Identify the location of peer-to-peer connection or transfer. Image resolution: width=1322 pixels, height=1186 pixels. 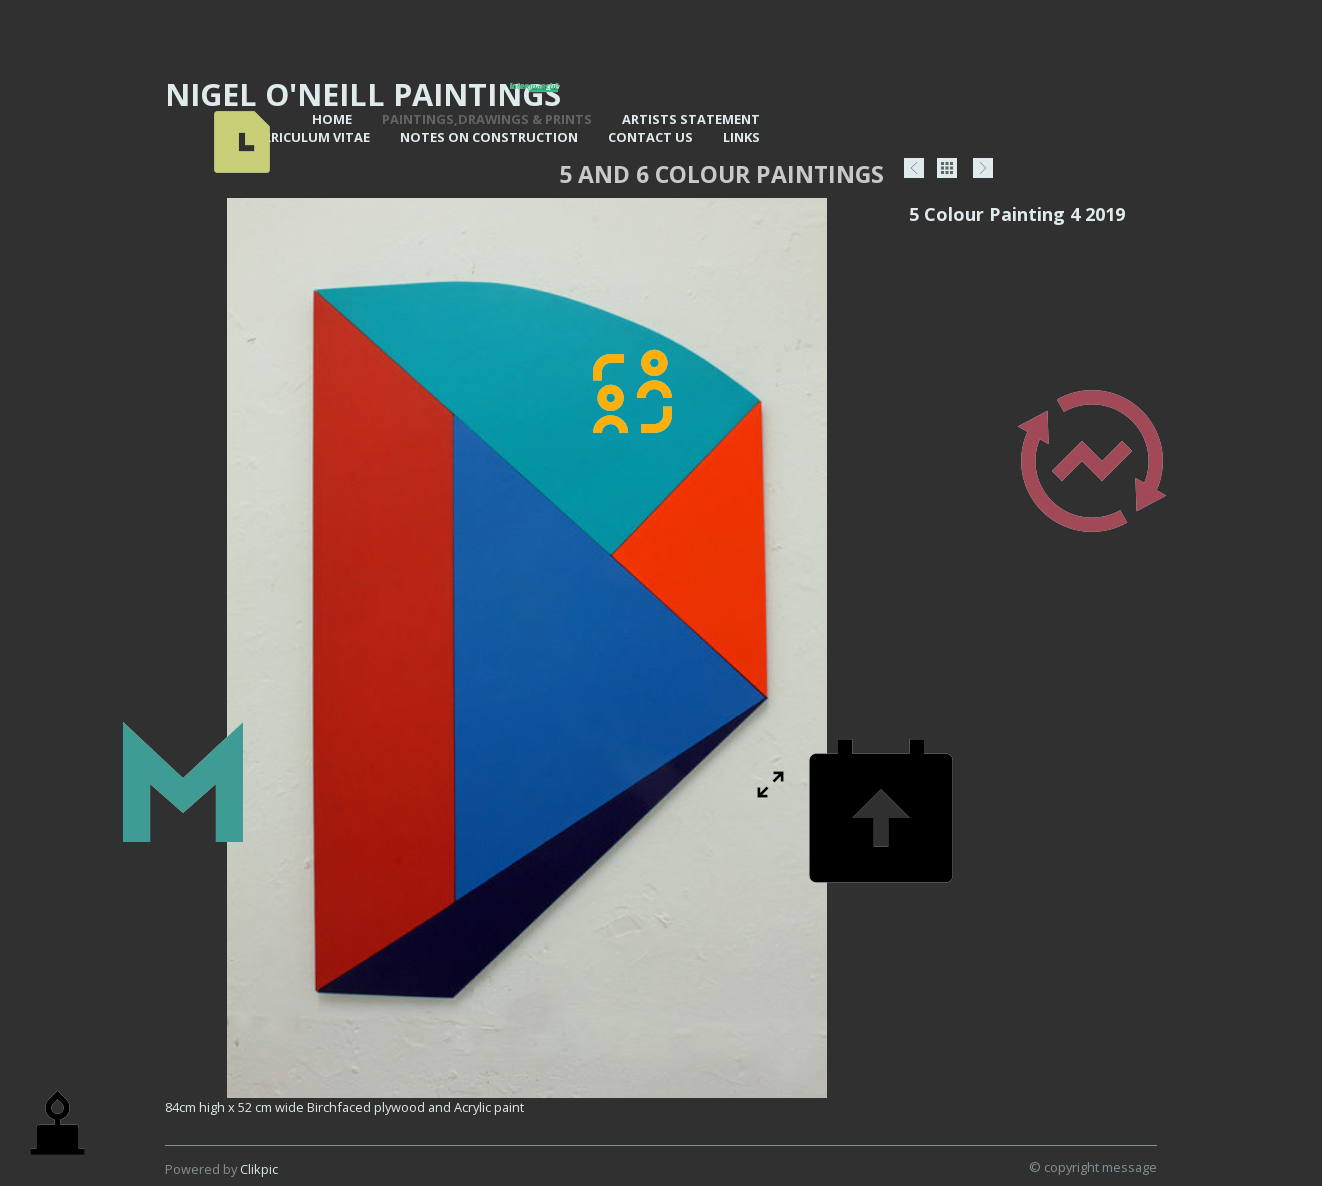
(632, 393).